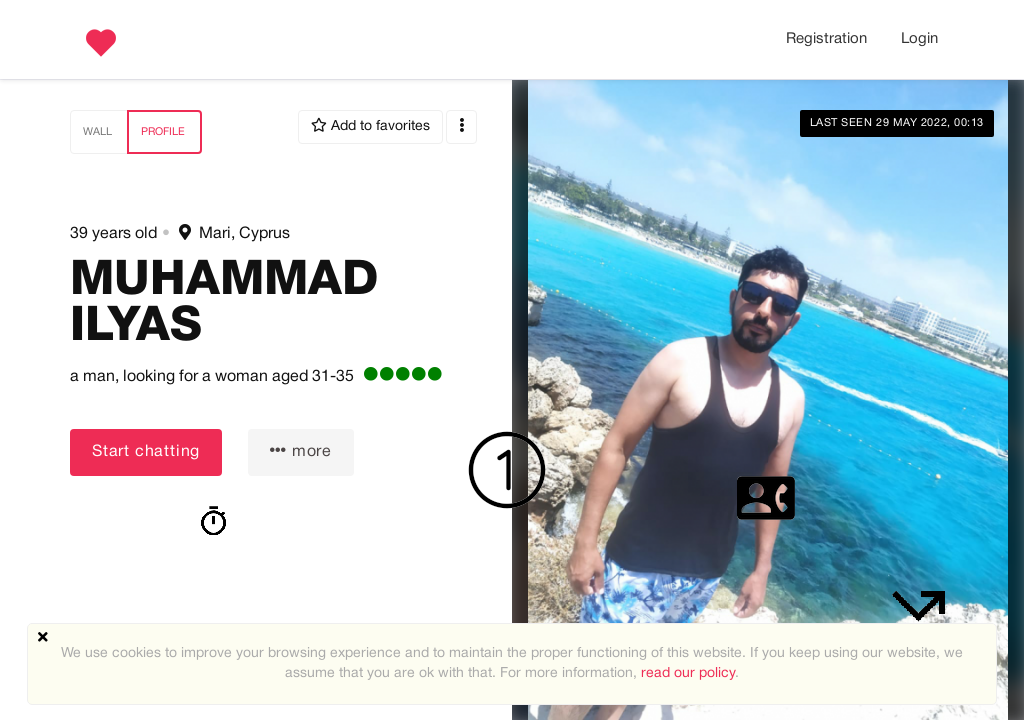 This screenshot has width=1024, height=720. What do you see at coordinates (918, 605) in the screenshot?
I see `indicates an outgoing call that wasn't answered` at bounding box center [918, 605].